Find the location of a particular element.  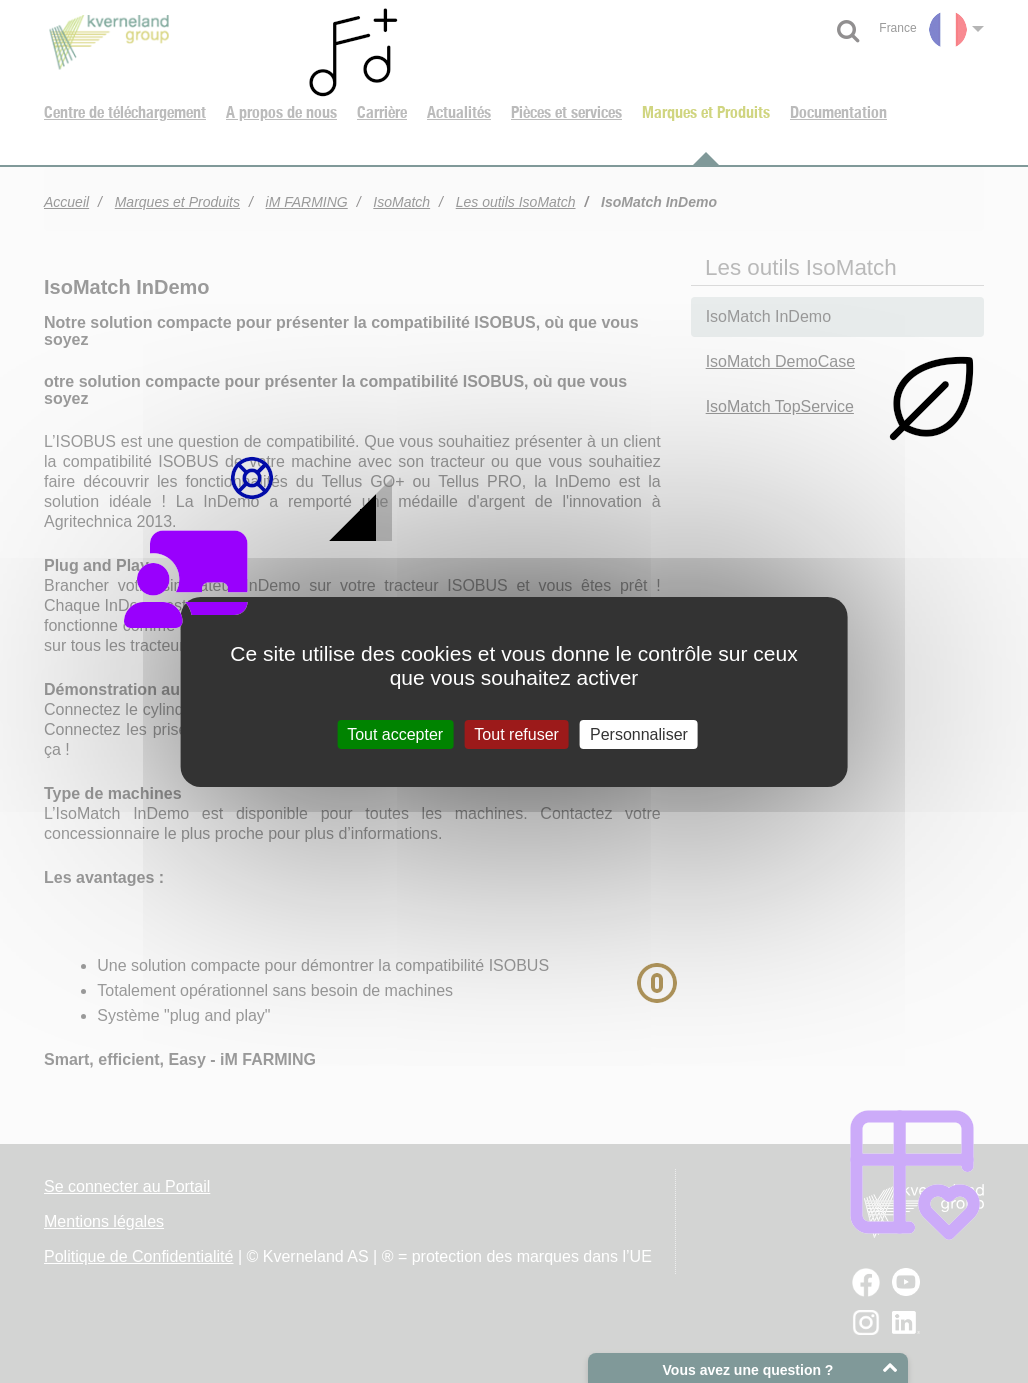

access help or support is located at coordinates (252, 478).